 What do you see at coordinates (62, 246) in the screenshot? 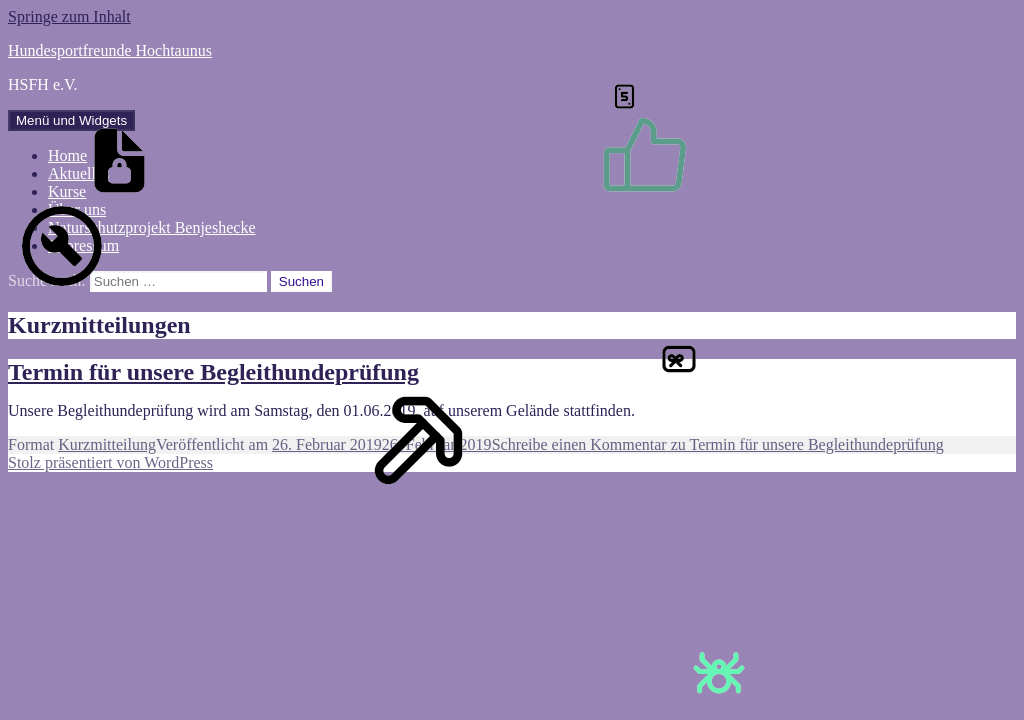
I see `access settings or configuration options` at bounding box center [62, 246].